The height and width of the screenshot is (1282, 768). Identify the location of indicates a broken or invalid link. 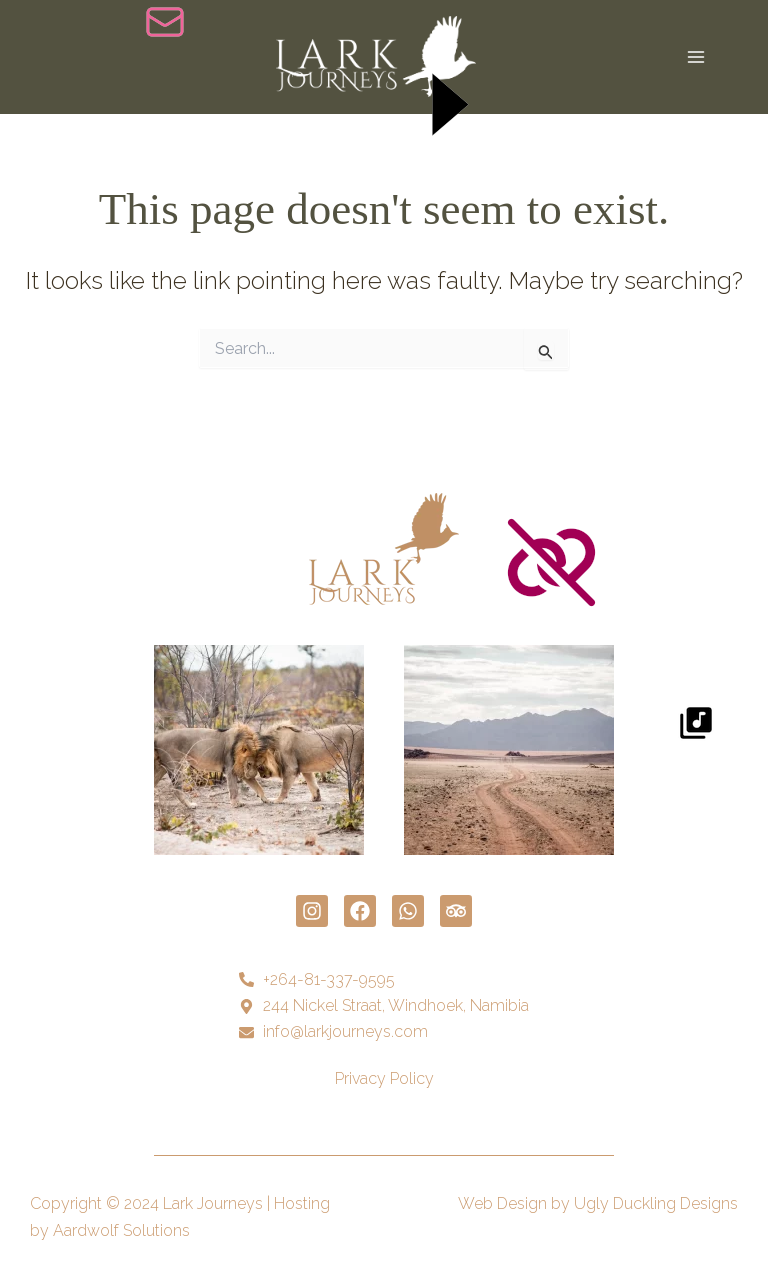
(551, 562).